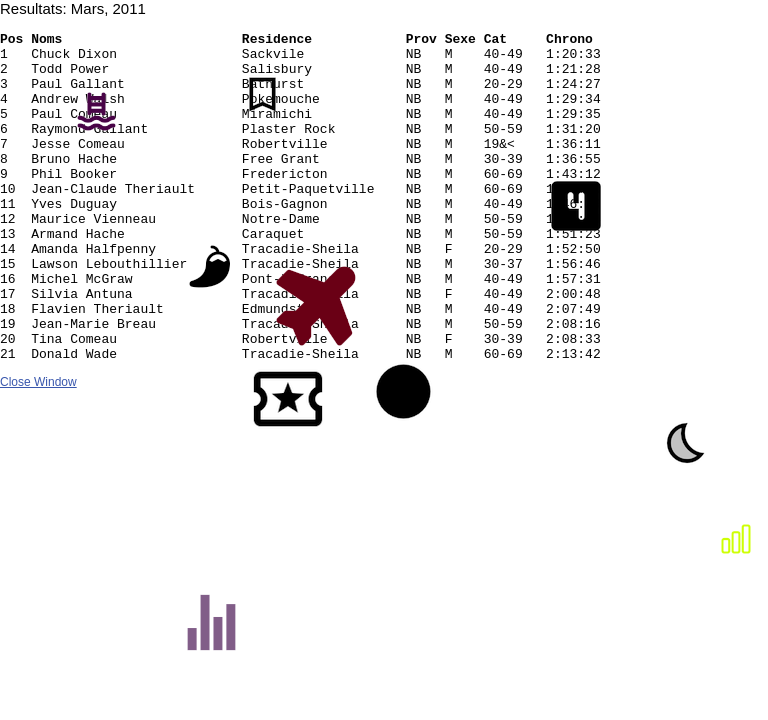  Describe the element at coordinates (687, 443) in the screenshot. I see `enable bedtime or sleep mode` at that location.